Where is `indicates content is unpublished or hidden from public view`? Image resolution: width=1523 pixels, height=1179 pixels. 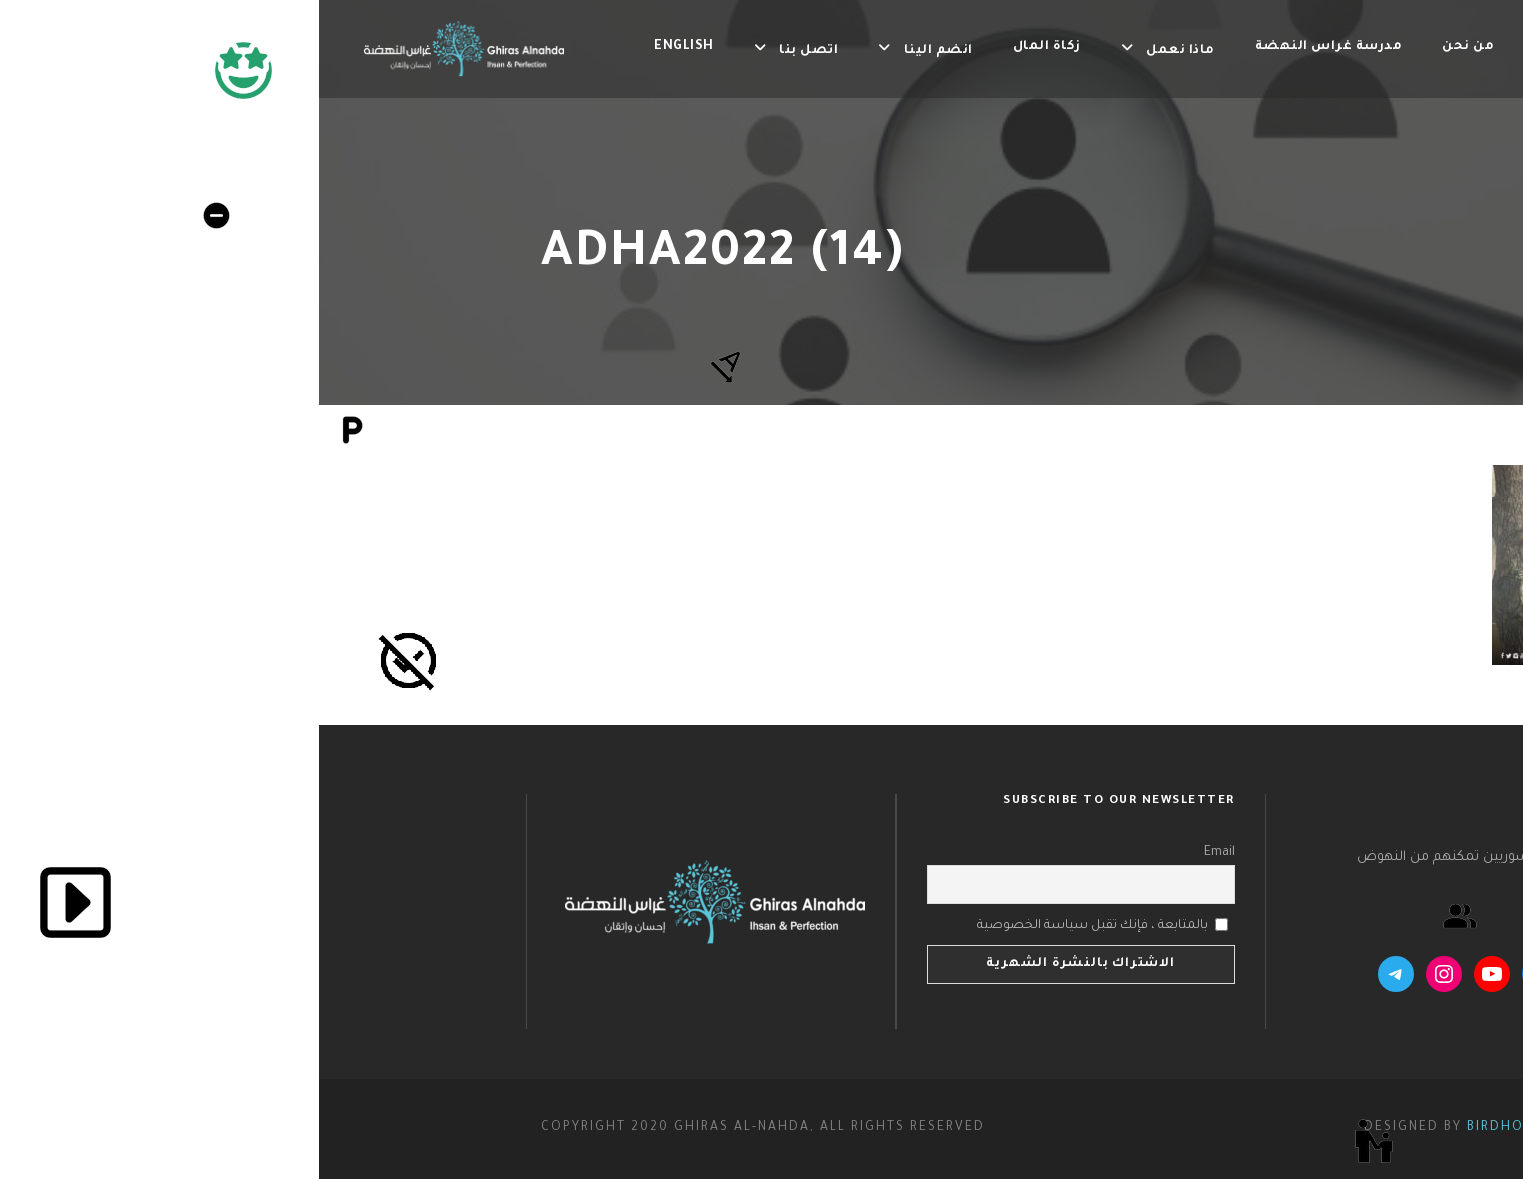 indicates content is unpublished or hidden from public view is located at coordinates (408, 660).